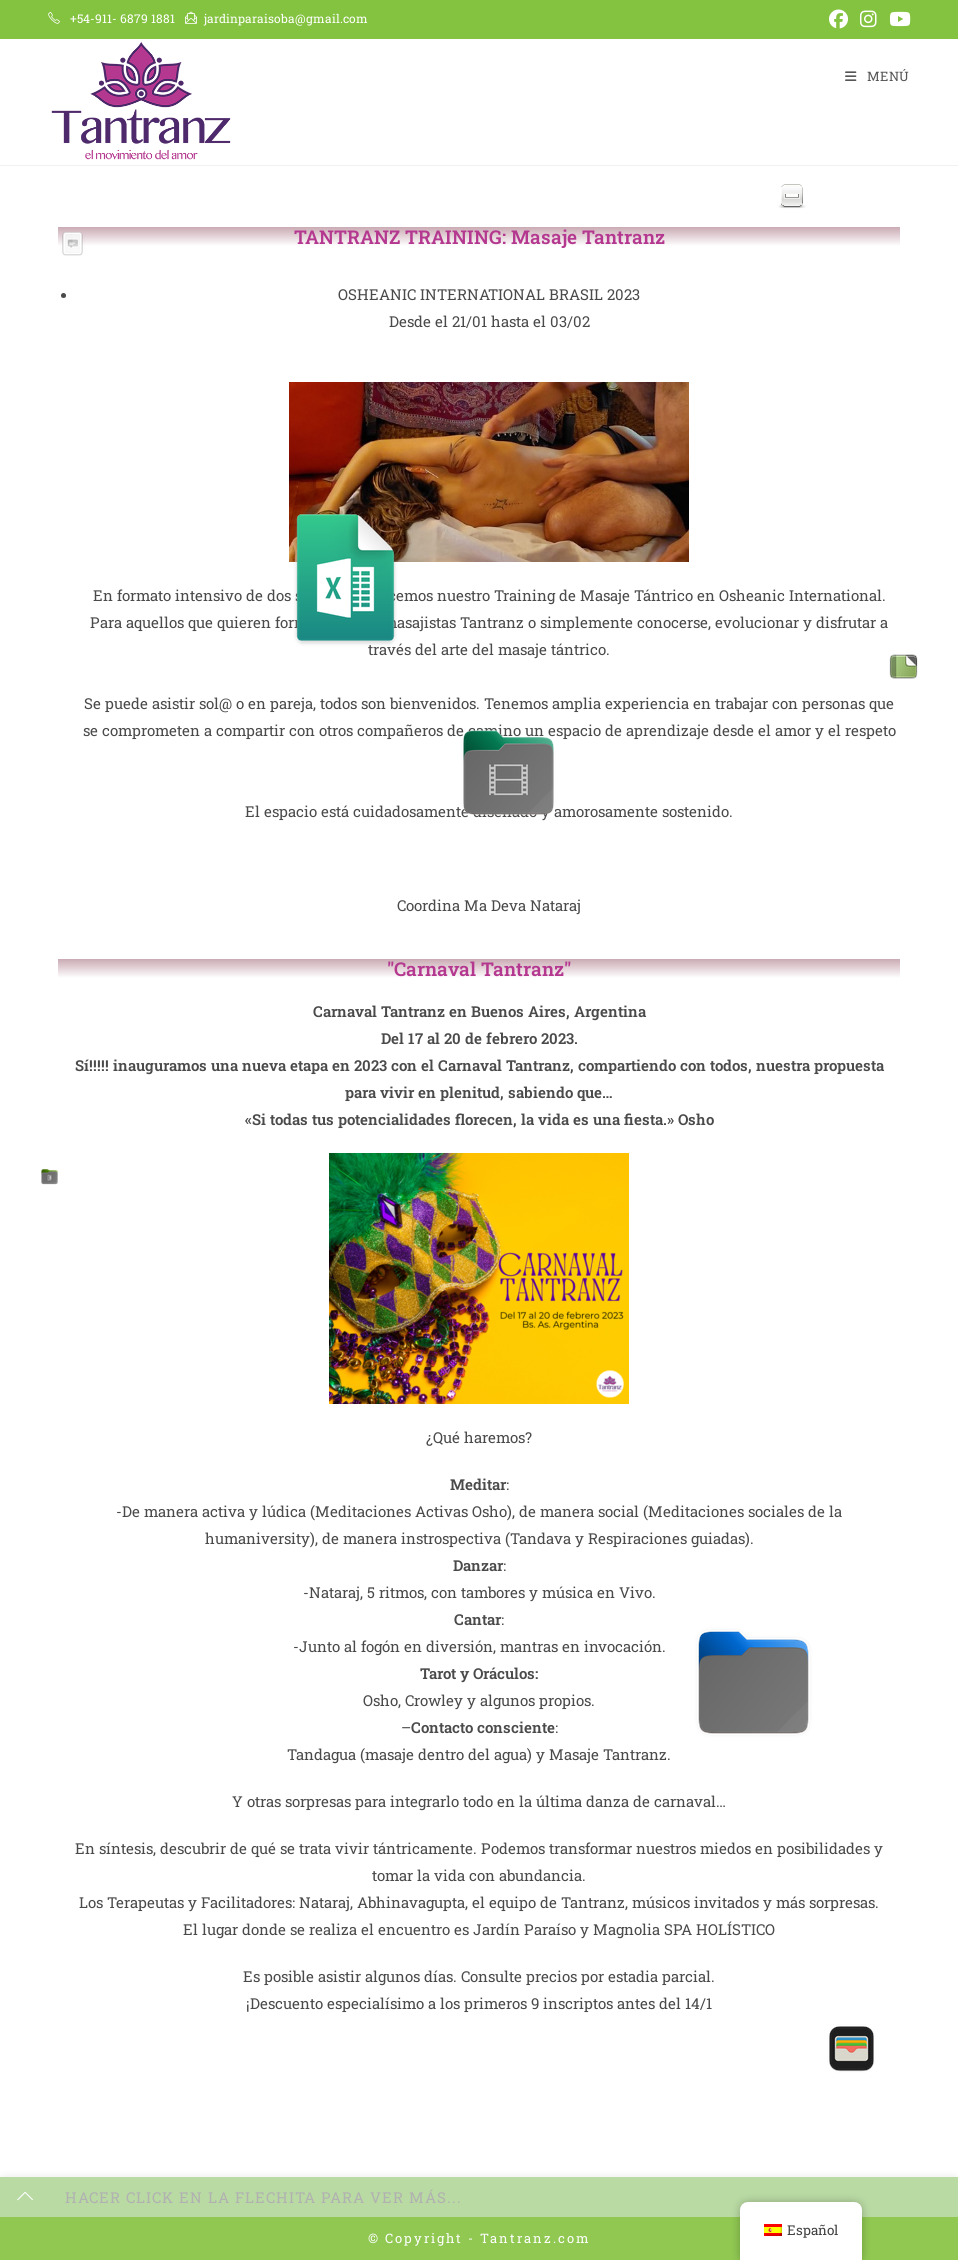 This screenshot has height=2260, width=958. Describe the element at coordinates (903, 666) in the screenshot. I see `change desktop wallpaper settings` at that location.